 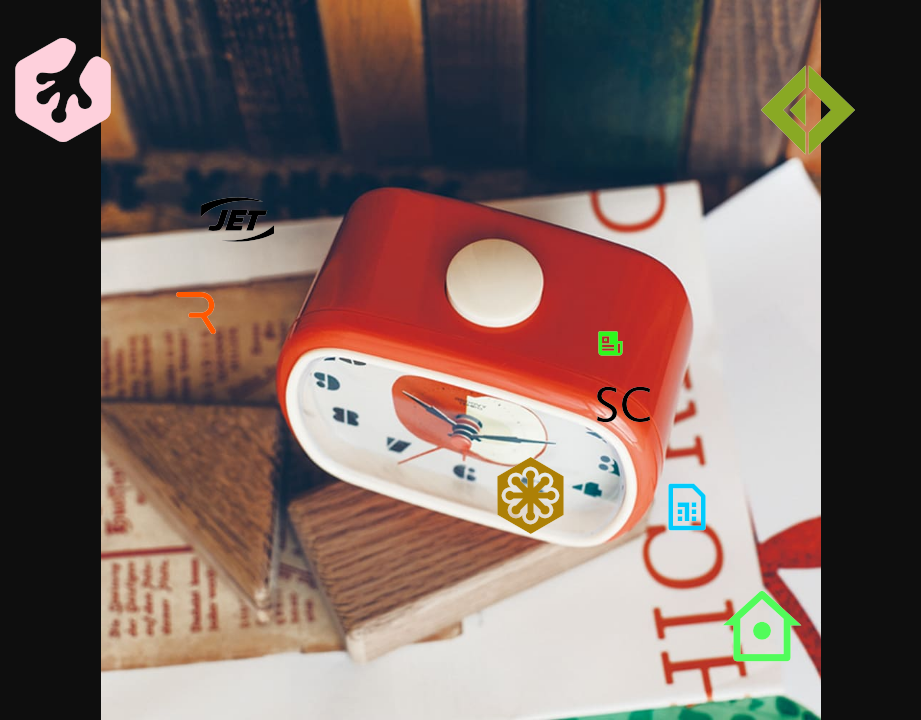 I want to click on link to Scopus academic database, so click(x=623, y=404).